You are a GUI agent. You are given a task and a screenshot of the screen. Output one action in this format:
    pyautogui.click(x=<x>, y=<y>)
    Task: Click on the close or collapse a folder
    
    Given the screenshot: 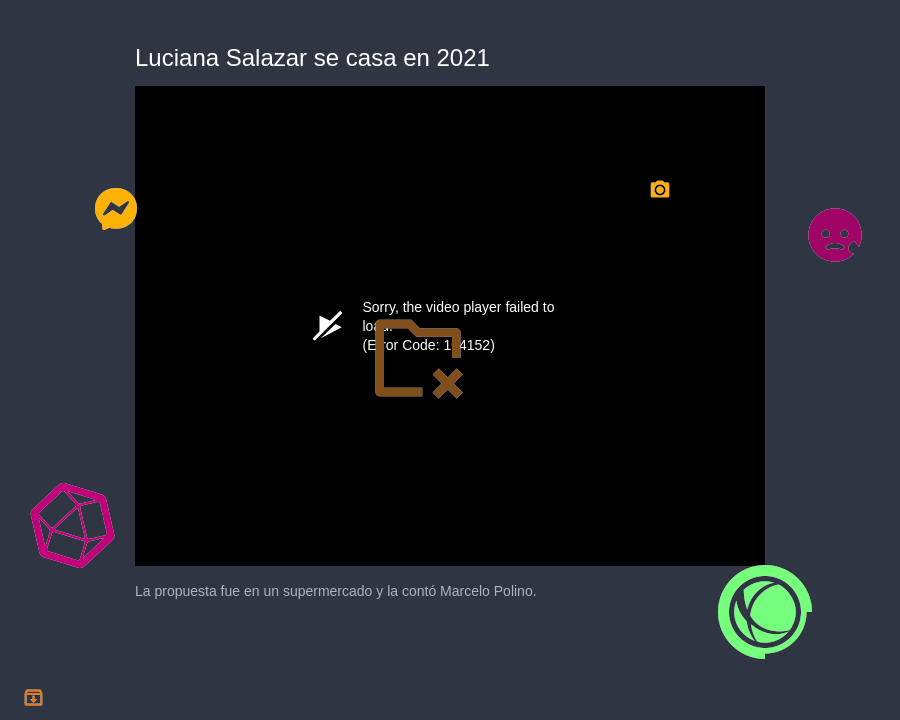 What is the action you would take?
    pyautogui.click(x=418, y=358)
    